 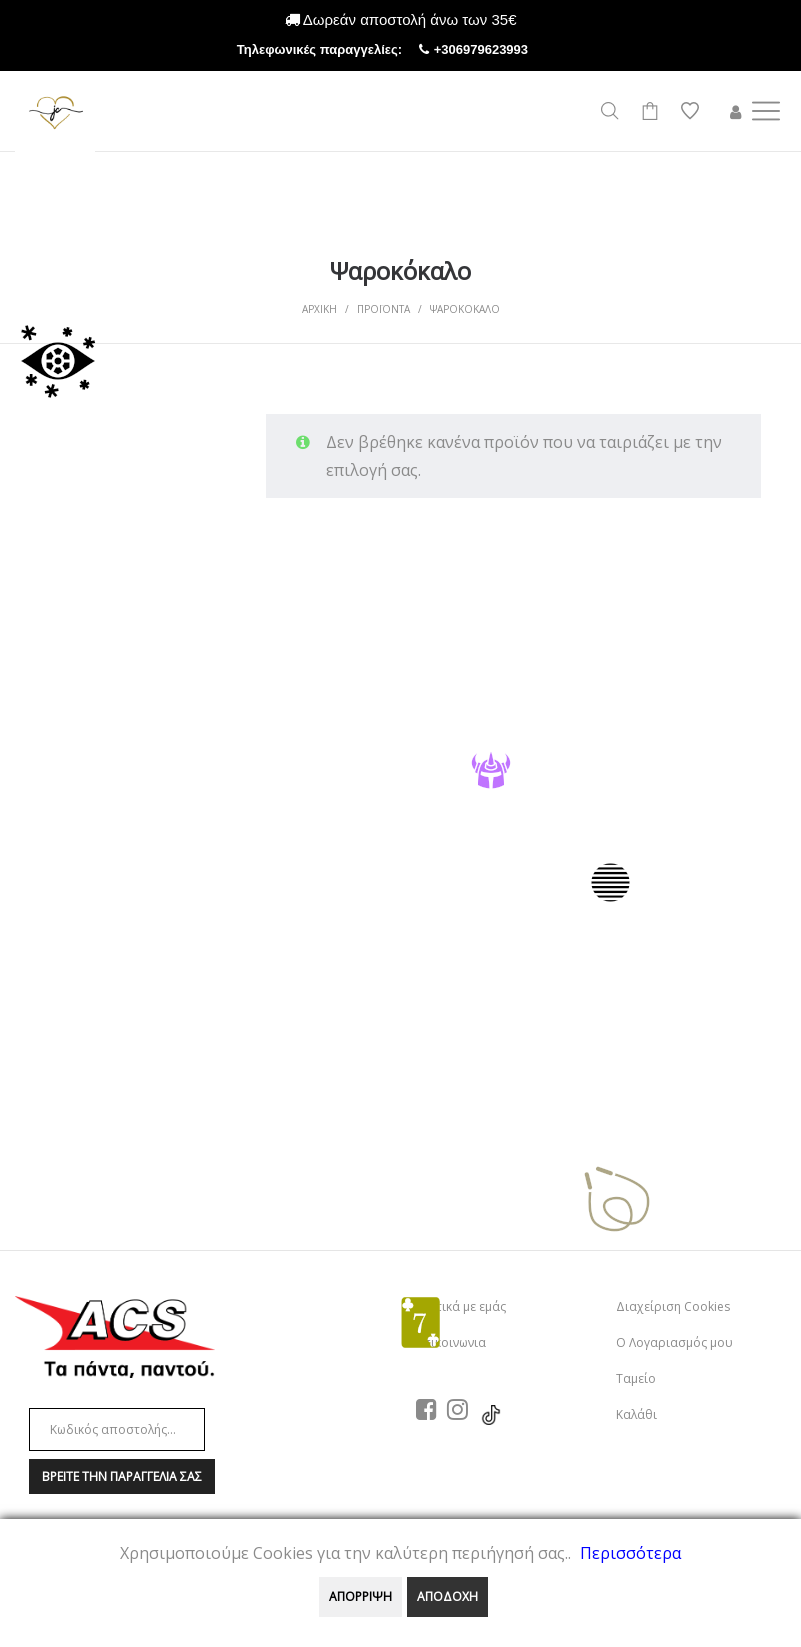 I want to click on equip helmet or headgear, so click(x=491, y=770).